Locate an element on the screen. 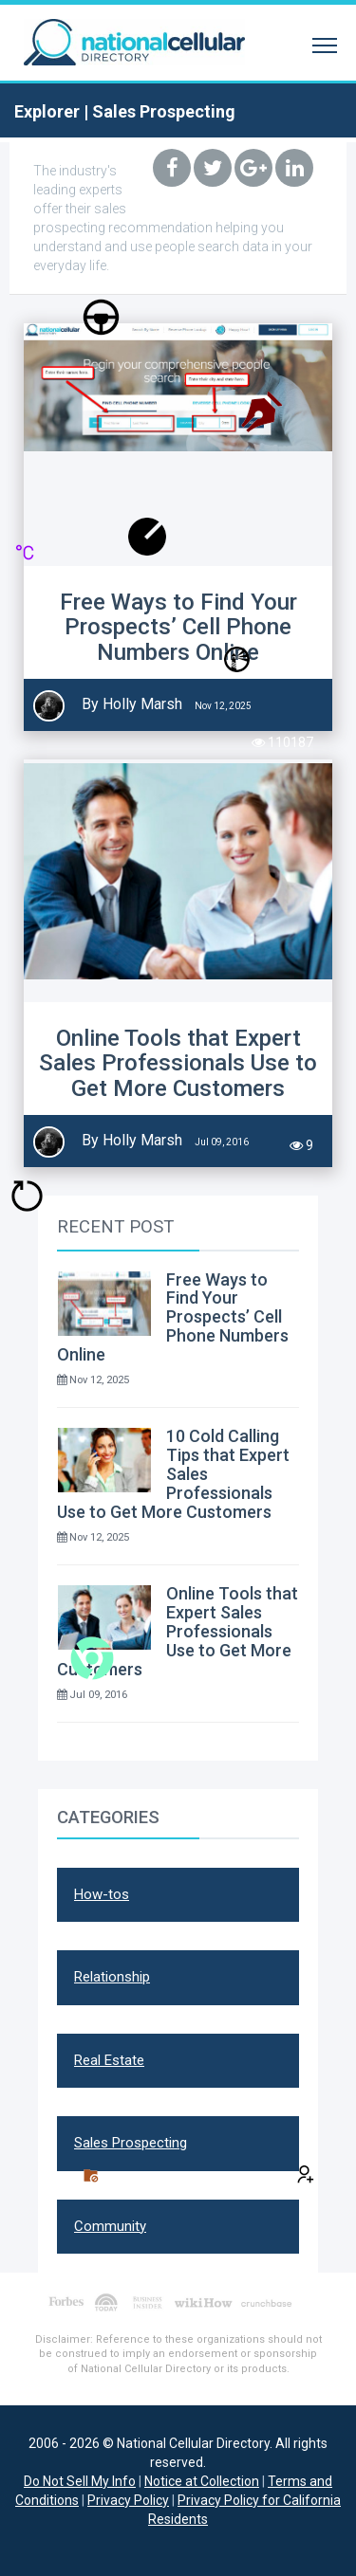 The image size is (356, 2576). add a new user or contact is located at coordinates (304, 2174).